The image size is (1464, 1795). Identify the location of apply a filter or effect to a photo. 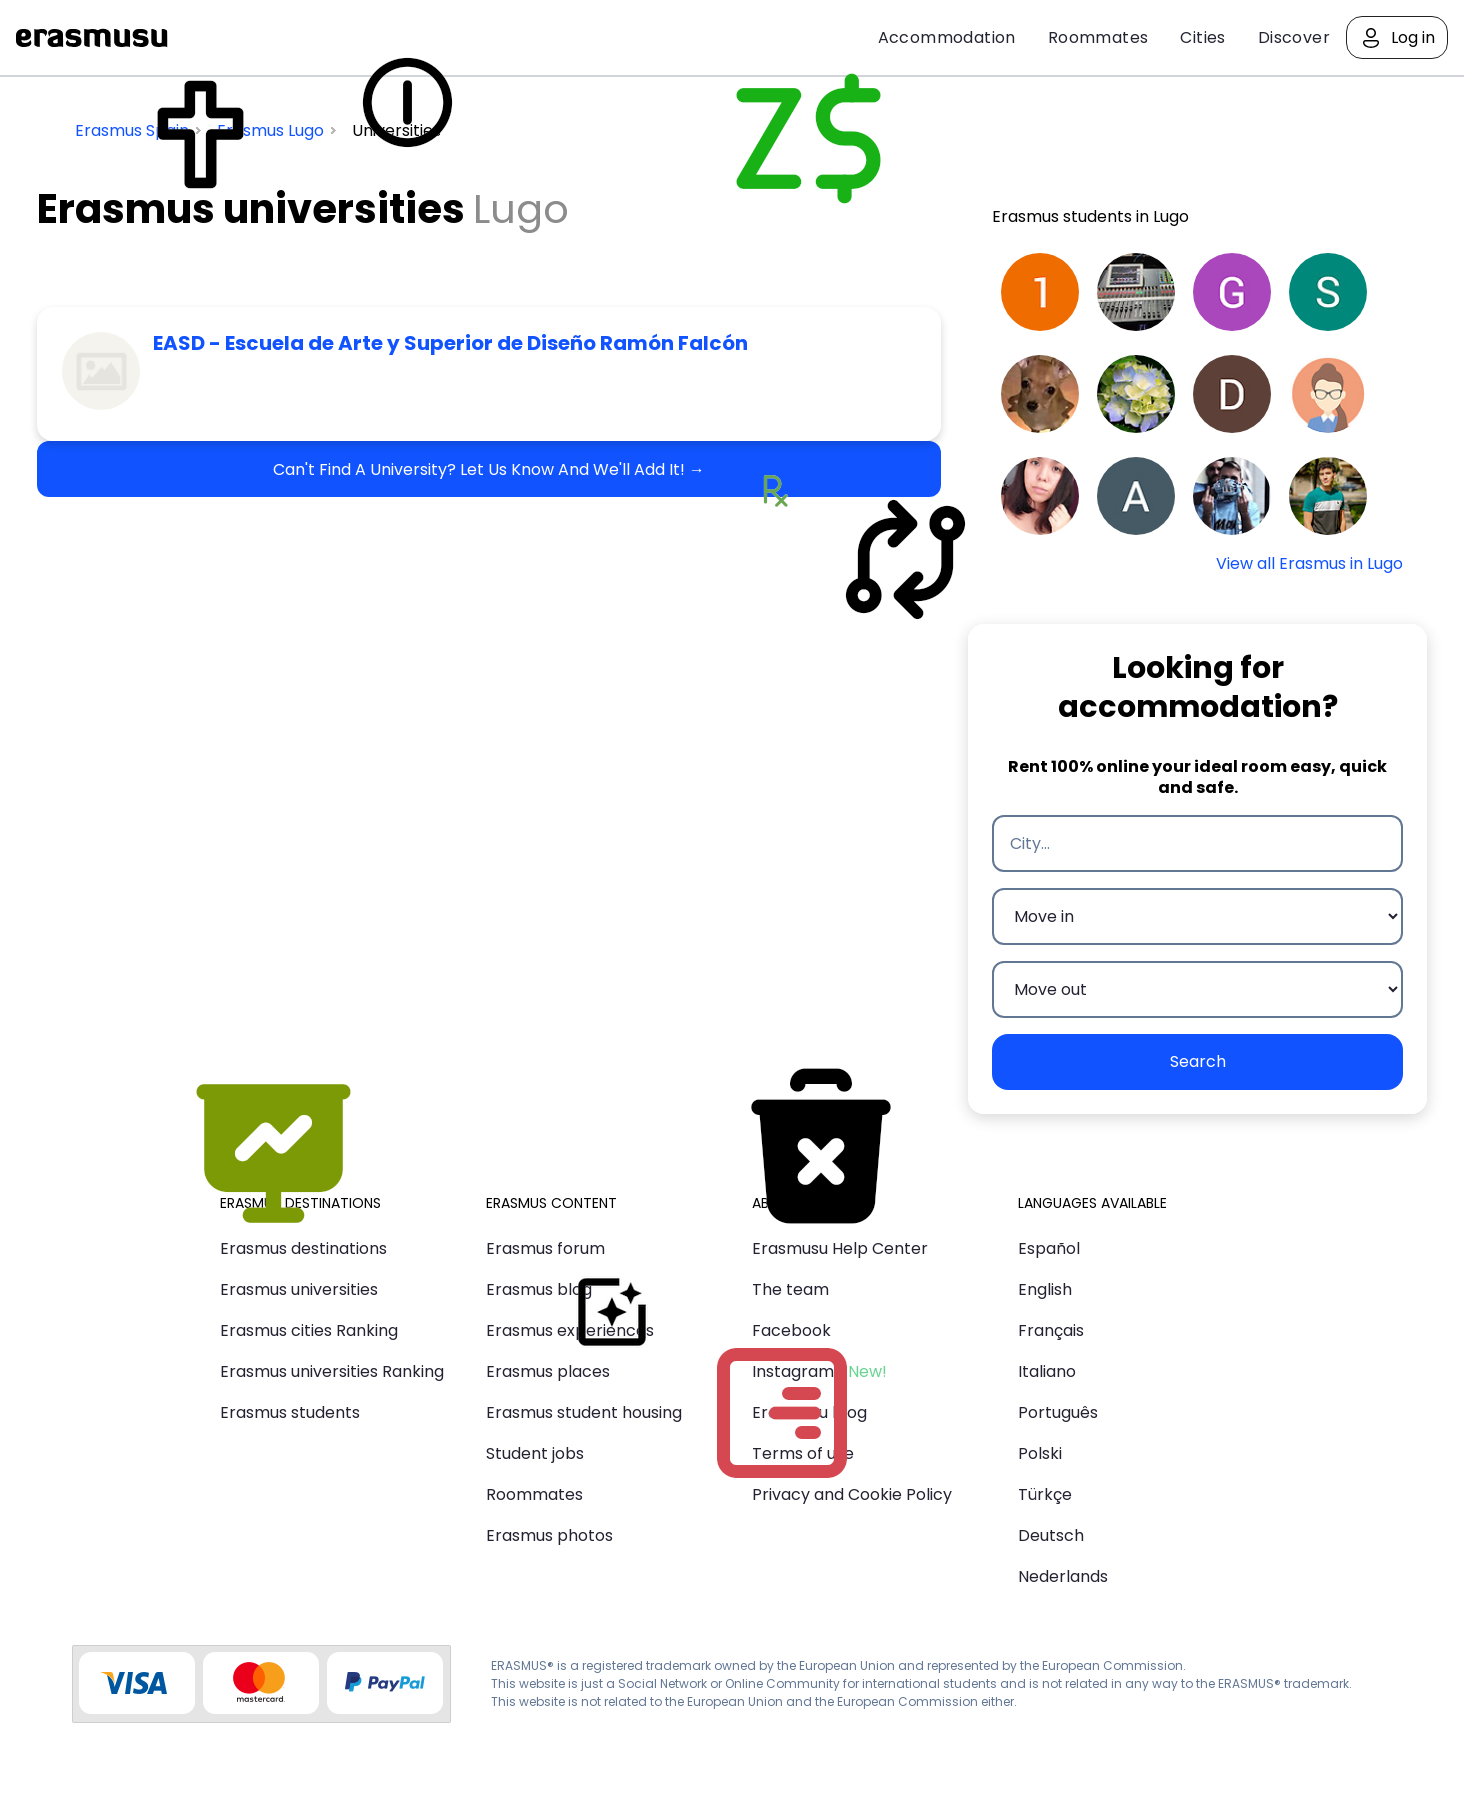
(612, 1312).